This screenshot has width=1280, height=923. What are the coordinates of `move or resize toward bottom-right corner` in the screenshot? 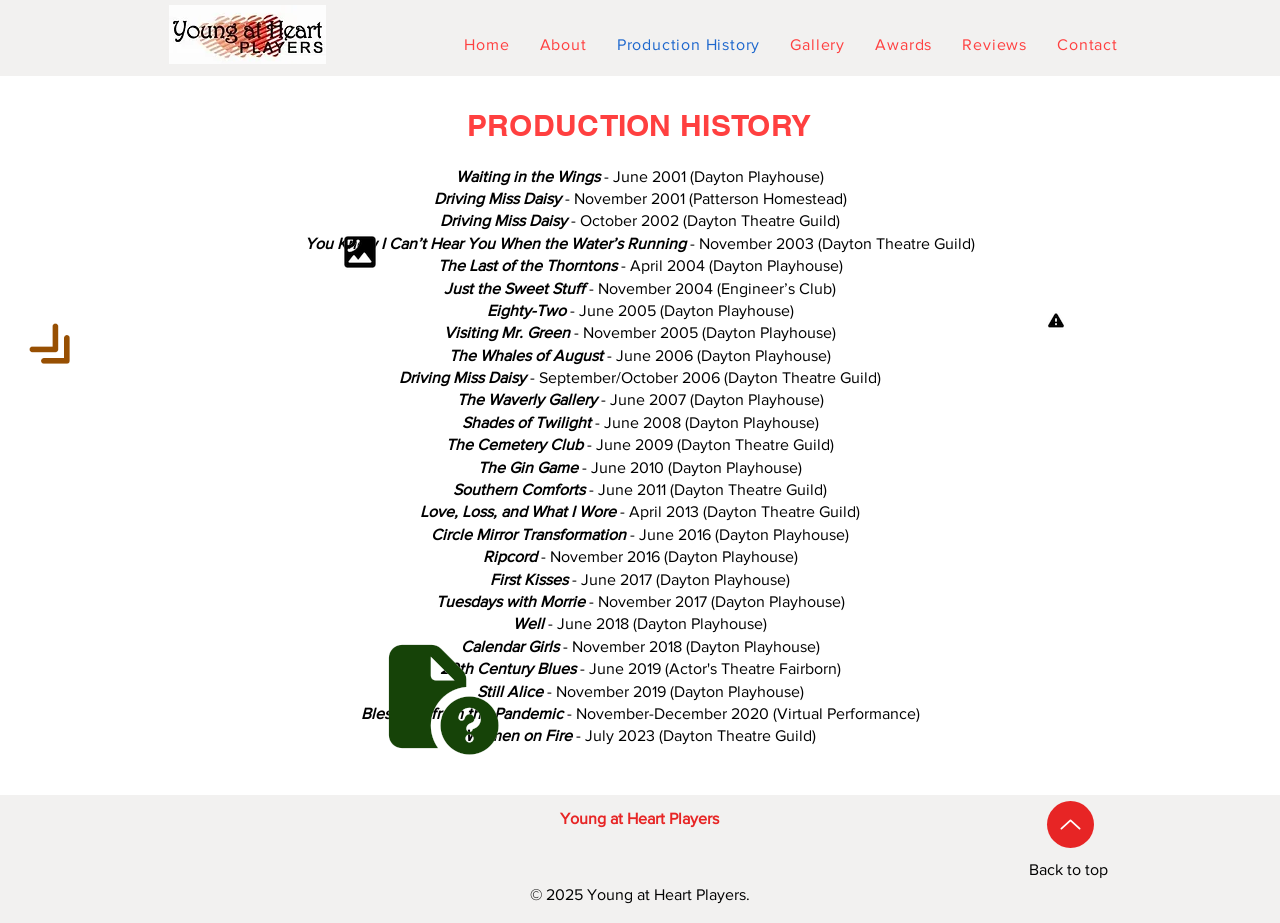 It's located at (52, 346).